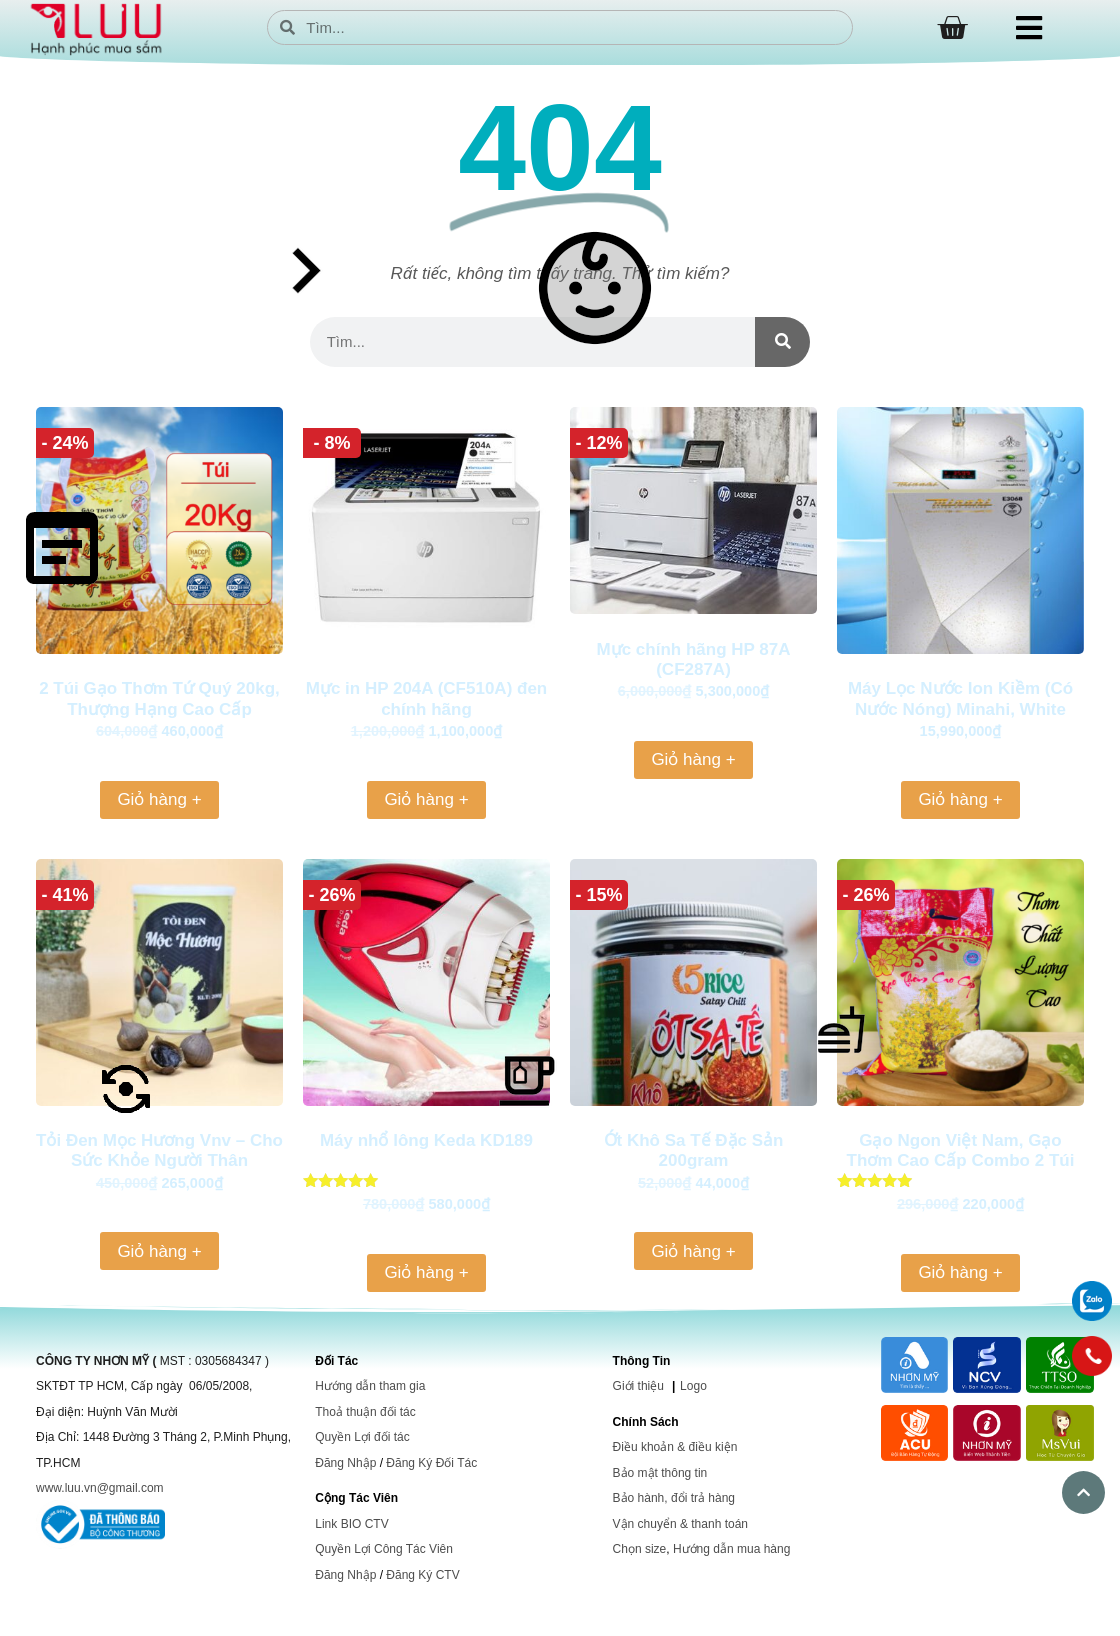  I want to click on open text editor or document composer, so click(62, 548).